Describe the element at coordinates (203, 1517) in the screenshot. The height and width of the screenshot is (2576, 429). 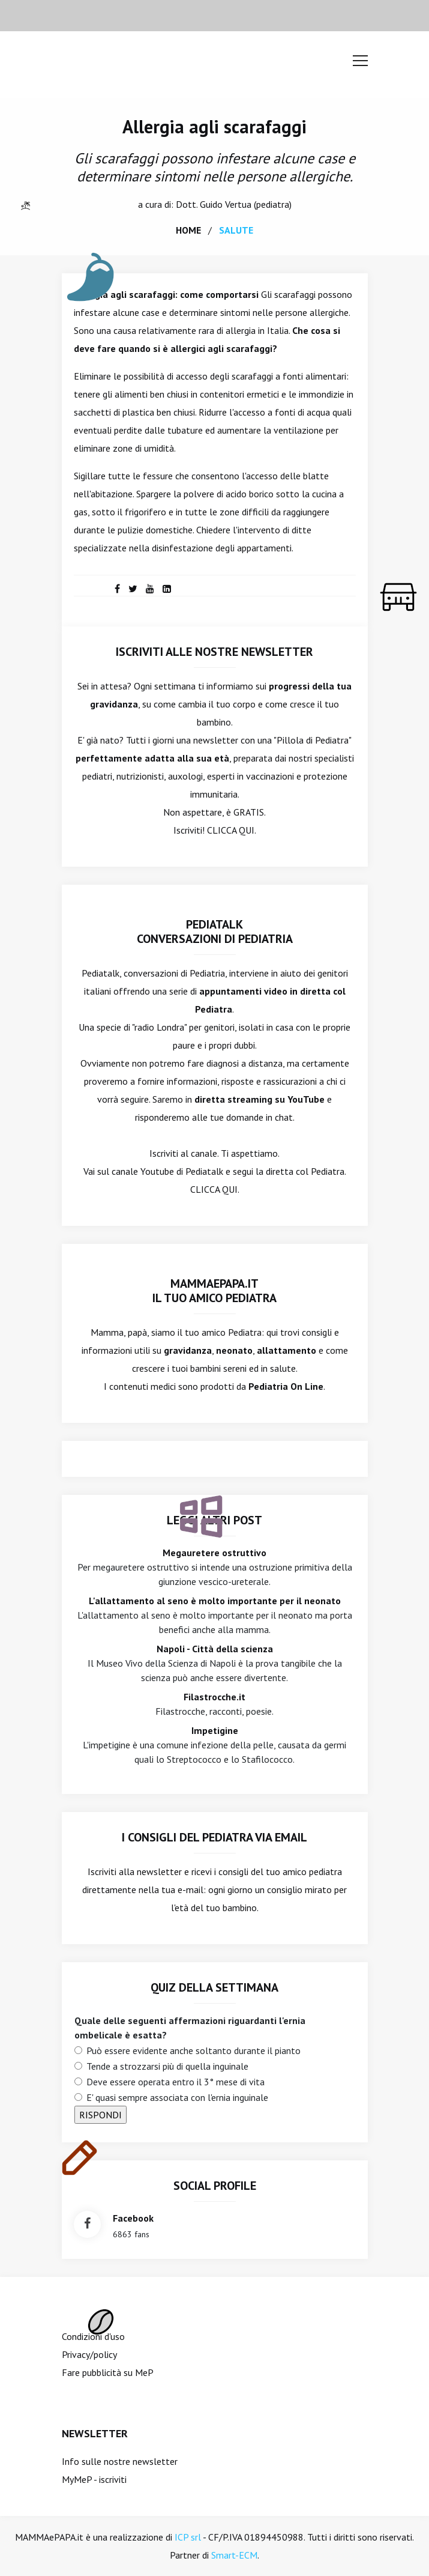
I see `open the windows start menu` at that location.